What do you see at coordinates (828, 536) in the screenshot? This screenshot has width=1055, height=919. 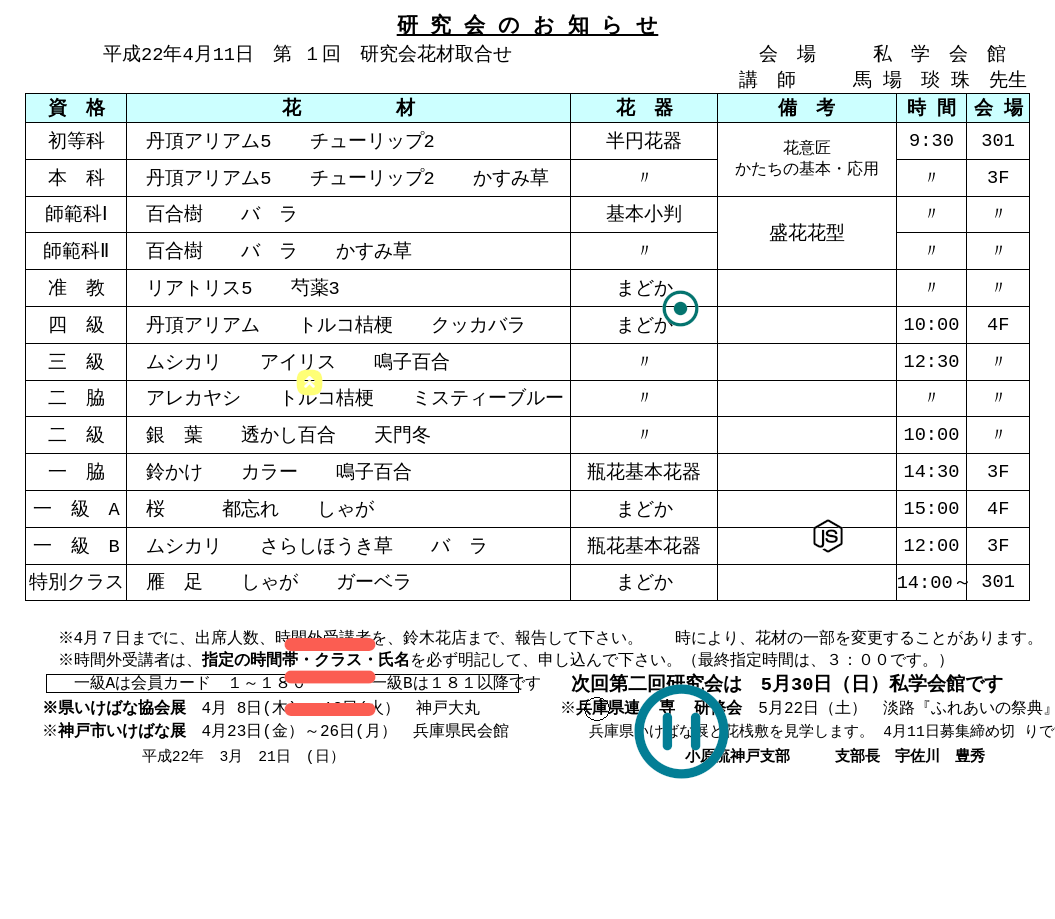 I see `Node.js logo` at bounding box center [828, 536].